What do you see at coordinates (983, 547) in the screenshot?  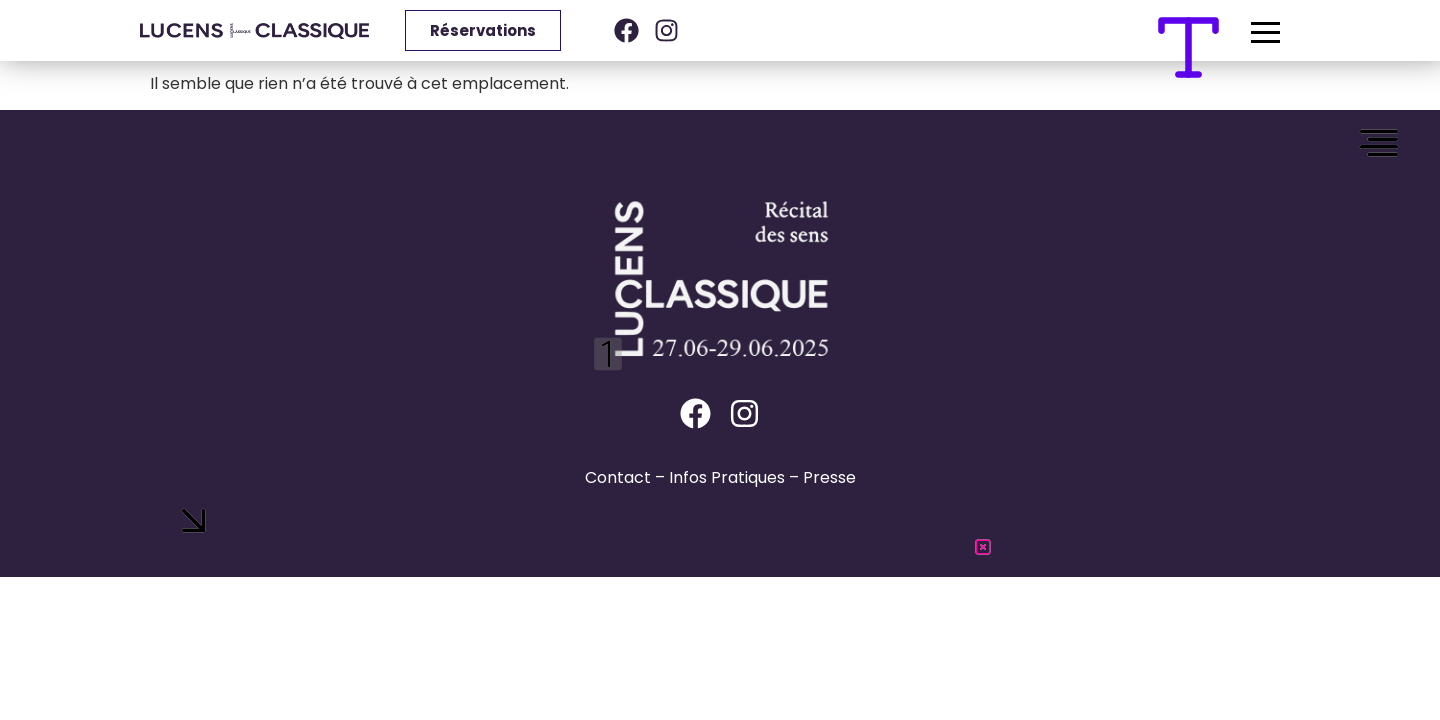 I see `close or dismiss a dialog box` at bounding box center [983, 547].